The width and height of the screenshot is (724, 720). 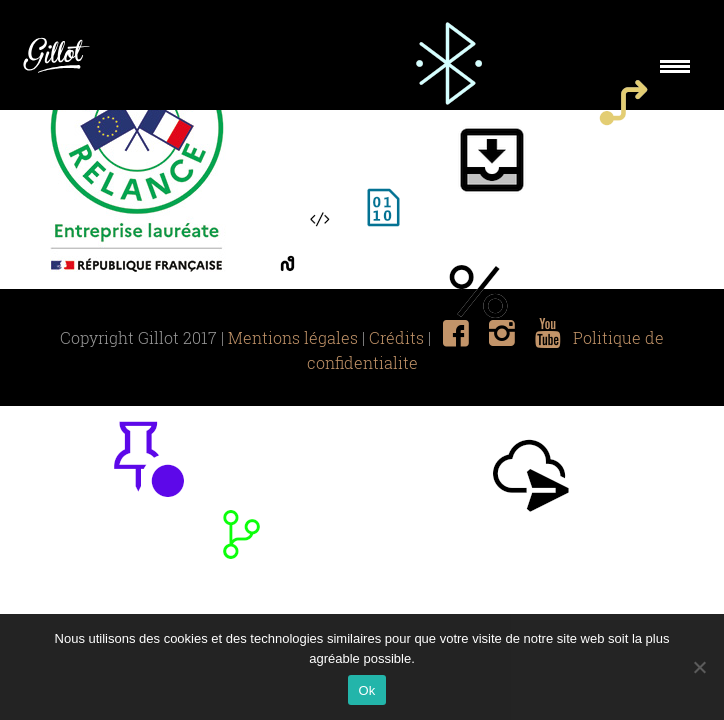 What do you see at coordinates (623, 101) in the screenshot?
I see `follow a guided path or tutorial` at bounding box center [623, 101].